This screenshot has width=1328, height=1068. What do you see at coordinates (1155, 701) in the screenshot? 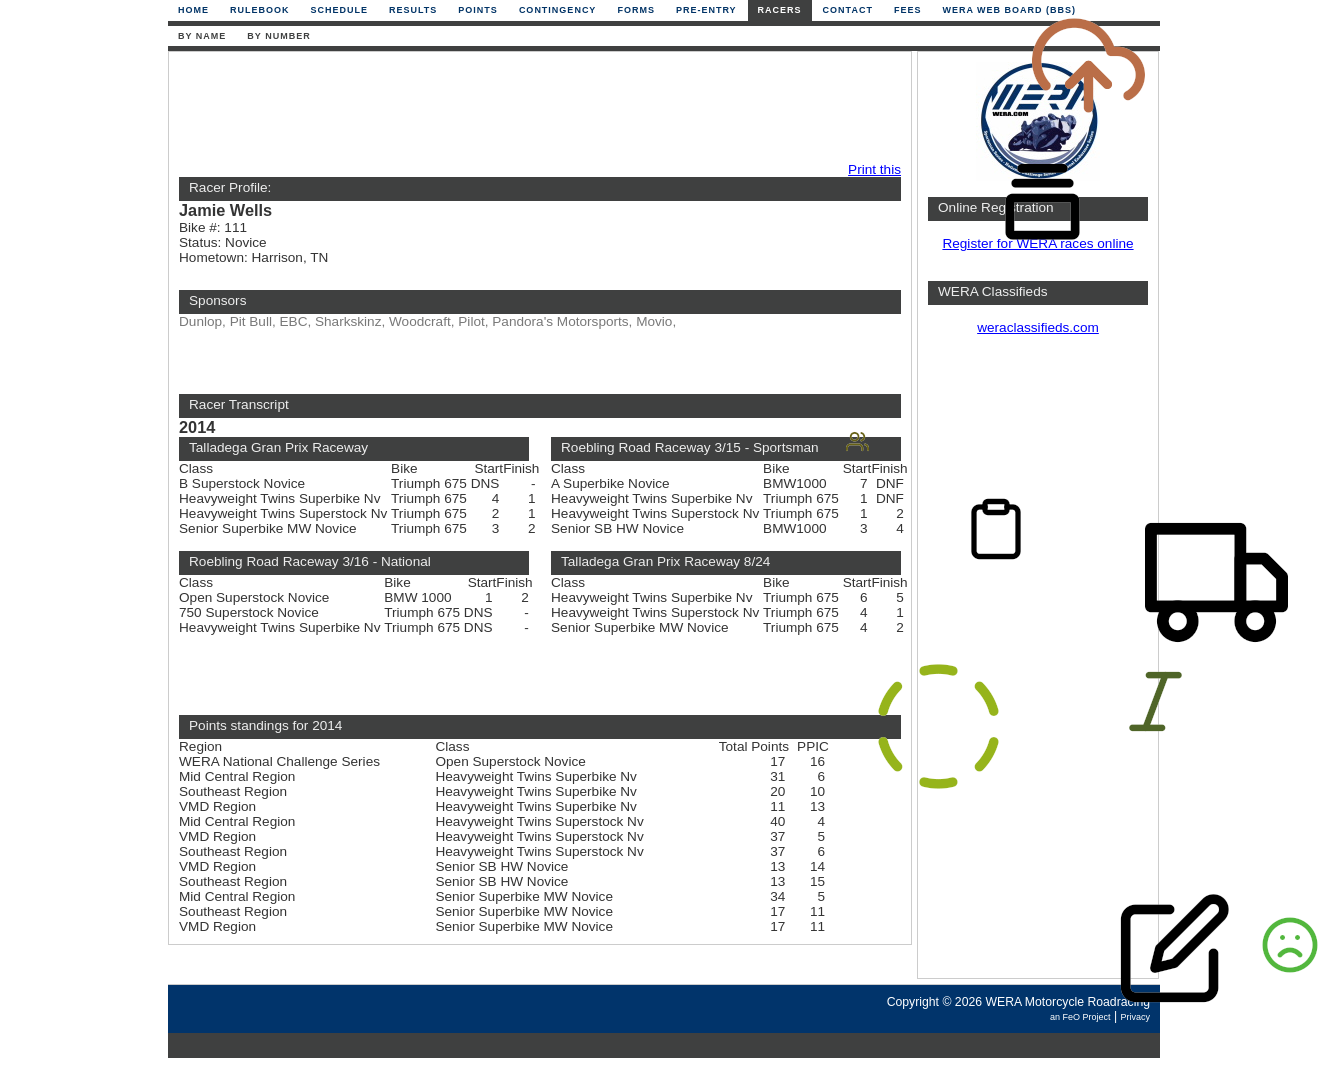
I see `apply italic formatting to selected text` at bounding box center [1155, 701].